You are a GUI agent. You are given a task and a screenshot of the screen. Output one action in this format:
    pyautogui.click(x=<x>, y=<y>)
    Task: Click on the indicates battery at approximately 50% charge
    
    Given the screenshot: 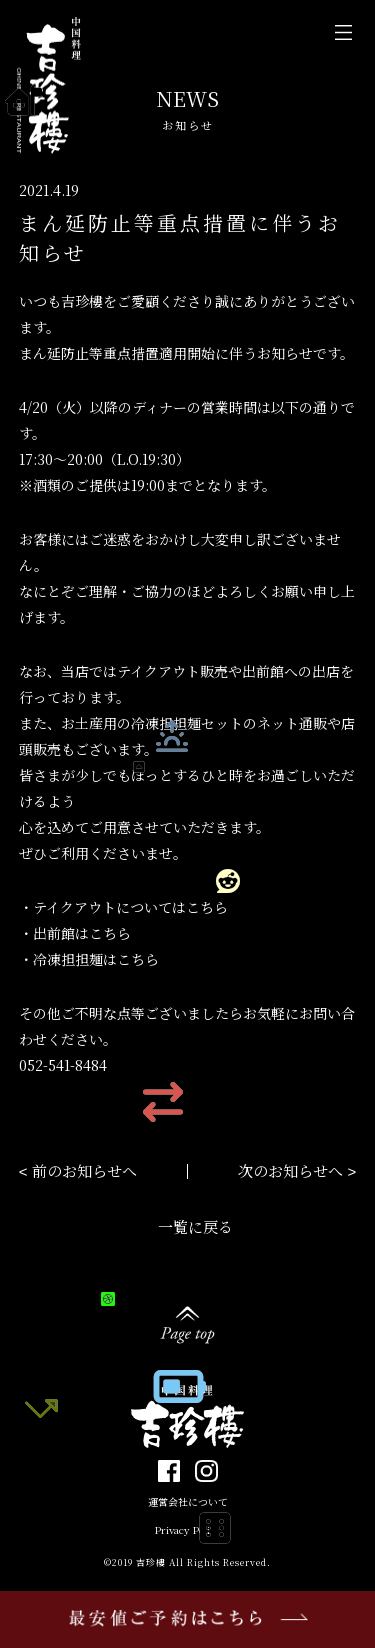 What is the action you would take?
    pyautogui.click(x=178, y=1386)
    